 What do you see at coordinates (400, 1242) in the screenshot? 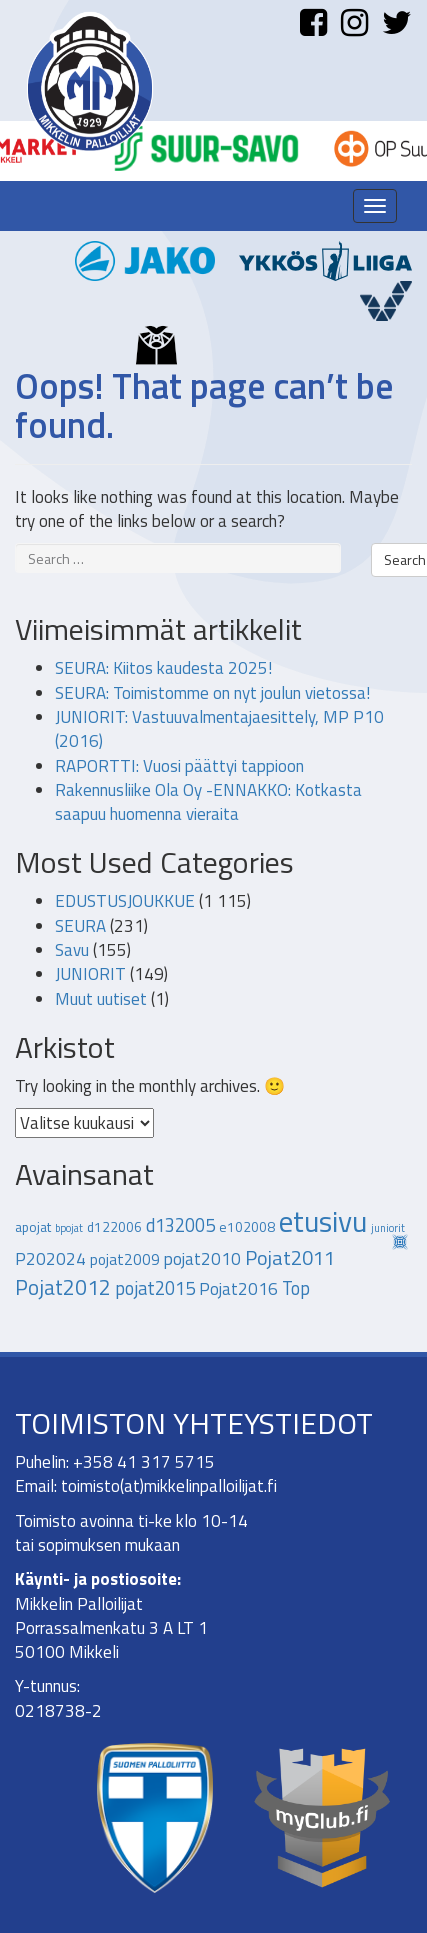
I see `decorative geometric pattern or ornamental design element` at bounding box center [400, 1242].